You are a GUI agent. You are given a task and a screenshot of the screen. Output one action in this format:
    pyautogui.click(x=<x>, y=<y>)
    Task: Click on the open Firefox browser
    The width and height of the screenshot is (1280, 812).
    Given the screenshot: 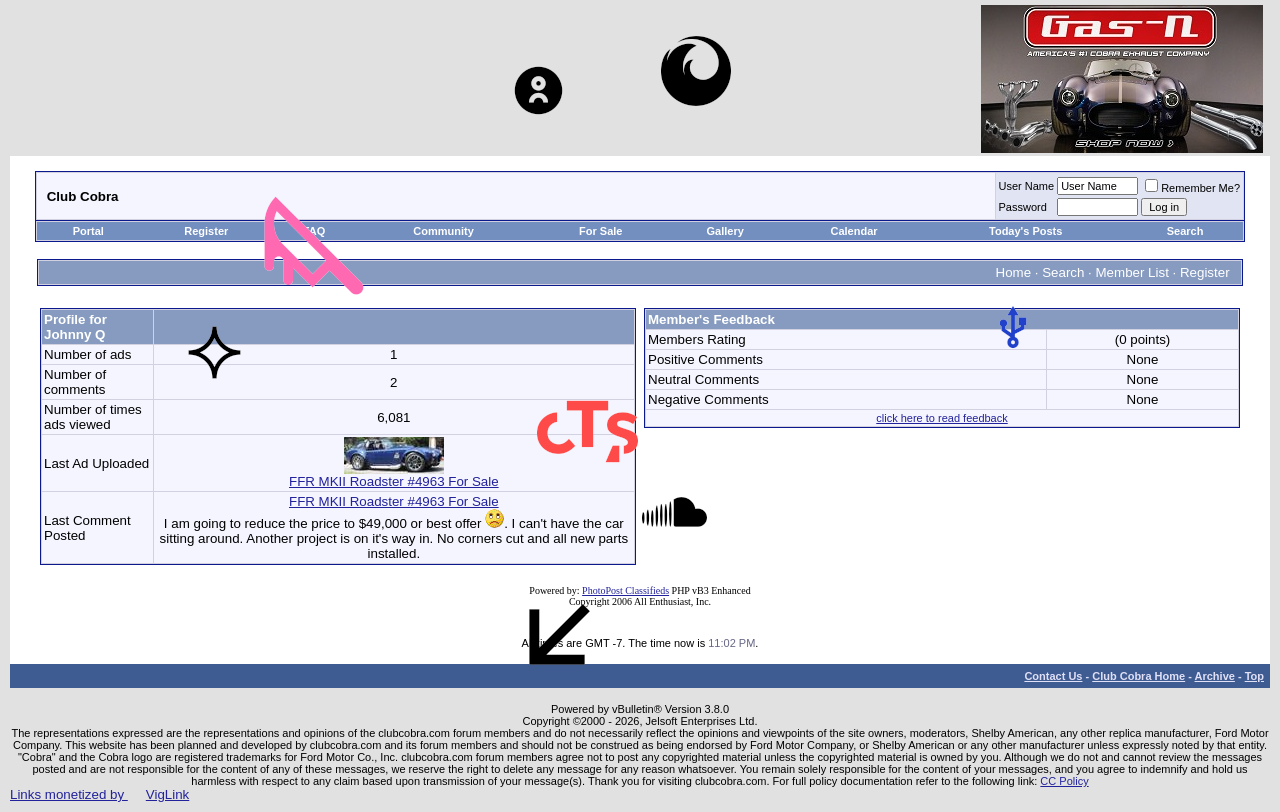 What is the action you would take?
    pyautogui.click(x=696, y=71)
    